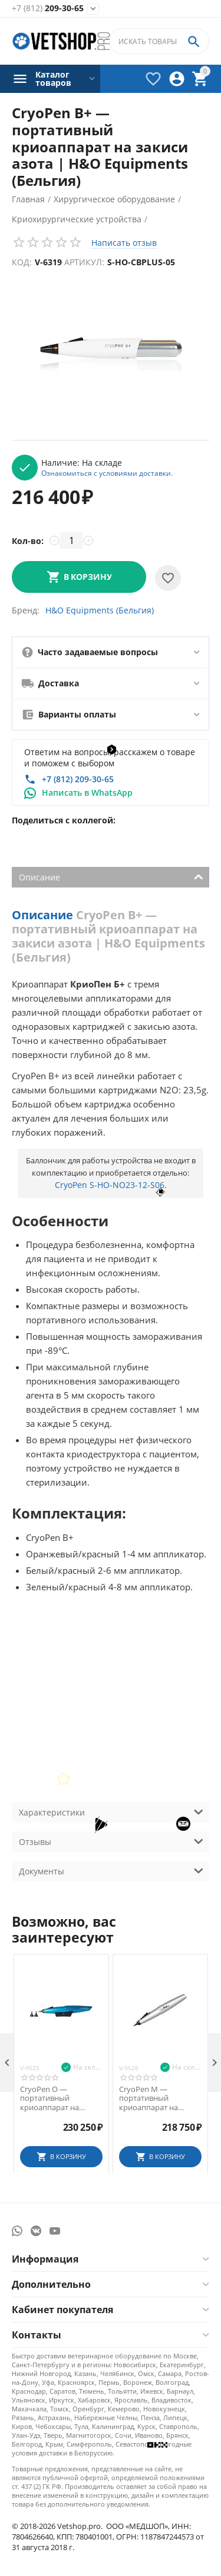 This screenshot has height=2576, width=221. What do you see at coordinates (111, 749) in the screenshot?
I see `buddy CI/CD platform logo` at bounding box center [111, 749].